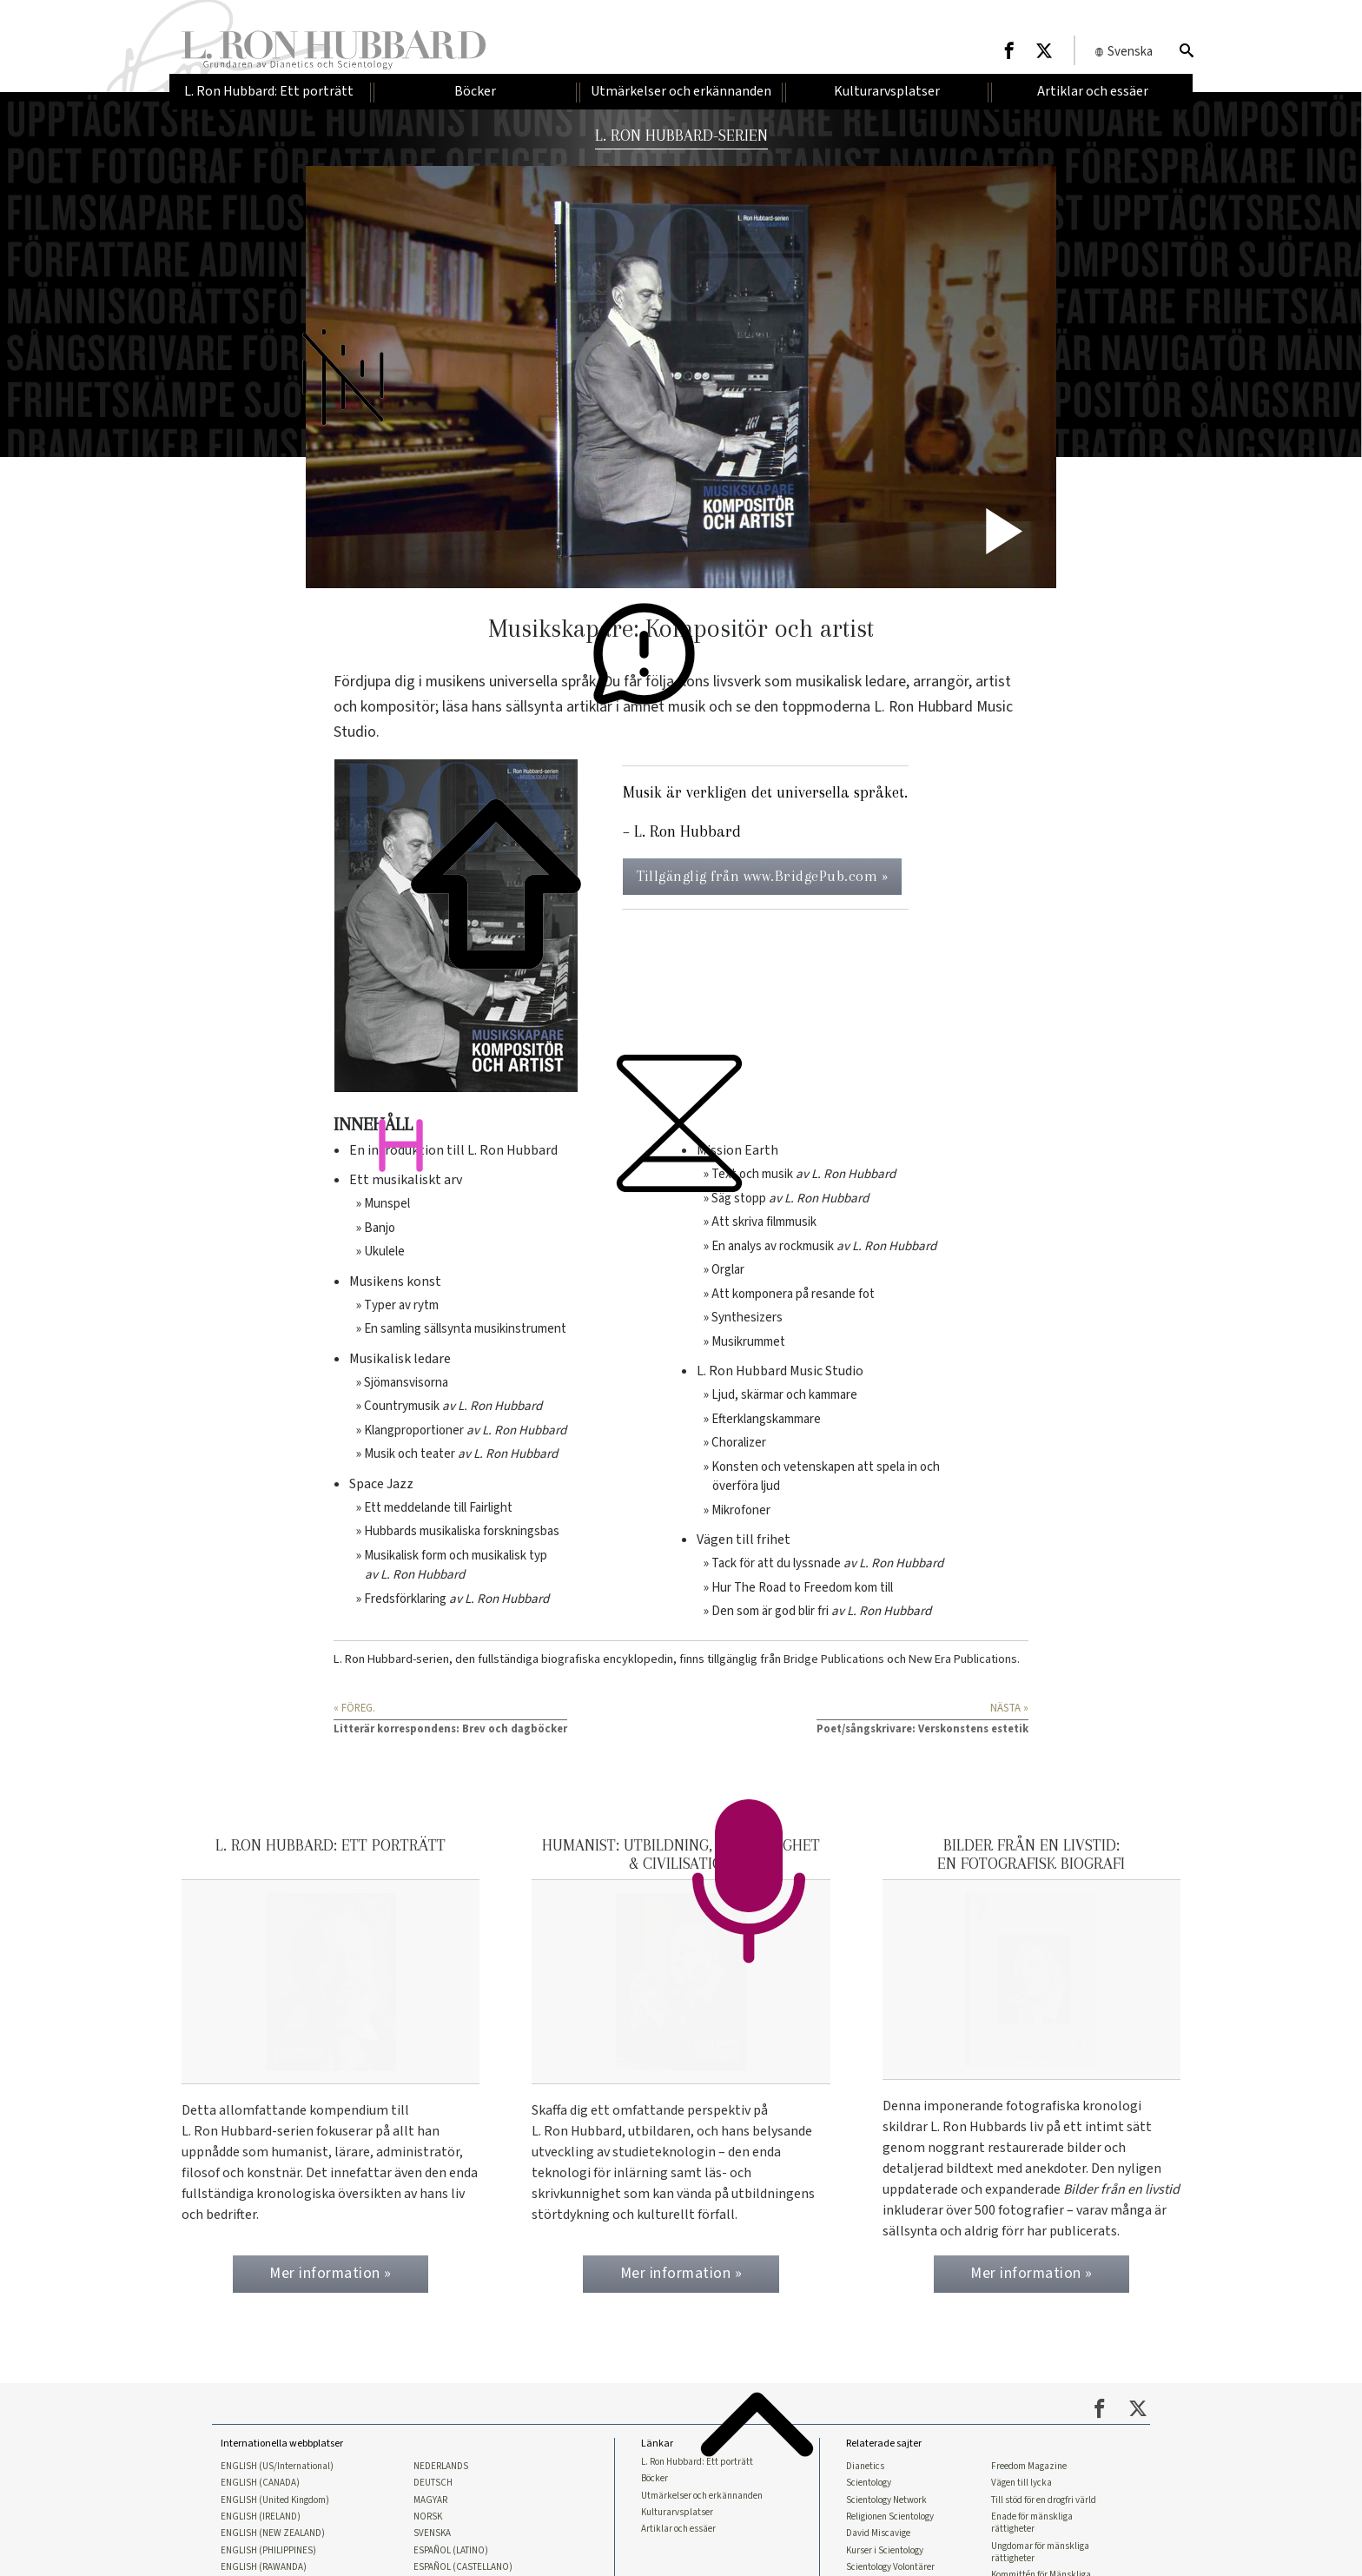  I want to click on mute or disable audio input, so click(343, 377).